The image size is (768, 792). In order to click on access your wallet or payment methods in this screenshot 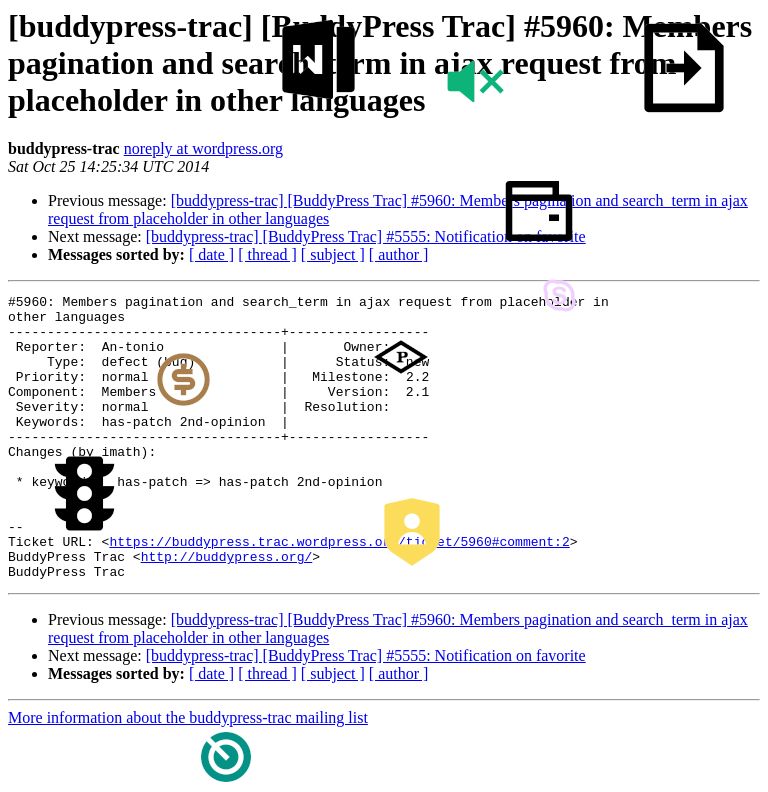, I will do `click(539, 211)`.